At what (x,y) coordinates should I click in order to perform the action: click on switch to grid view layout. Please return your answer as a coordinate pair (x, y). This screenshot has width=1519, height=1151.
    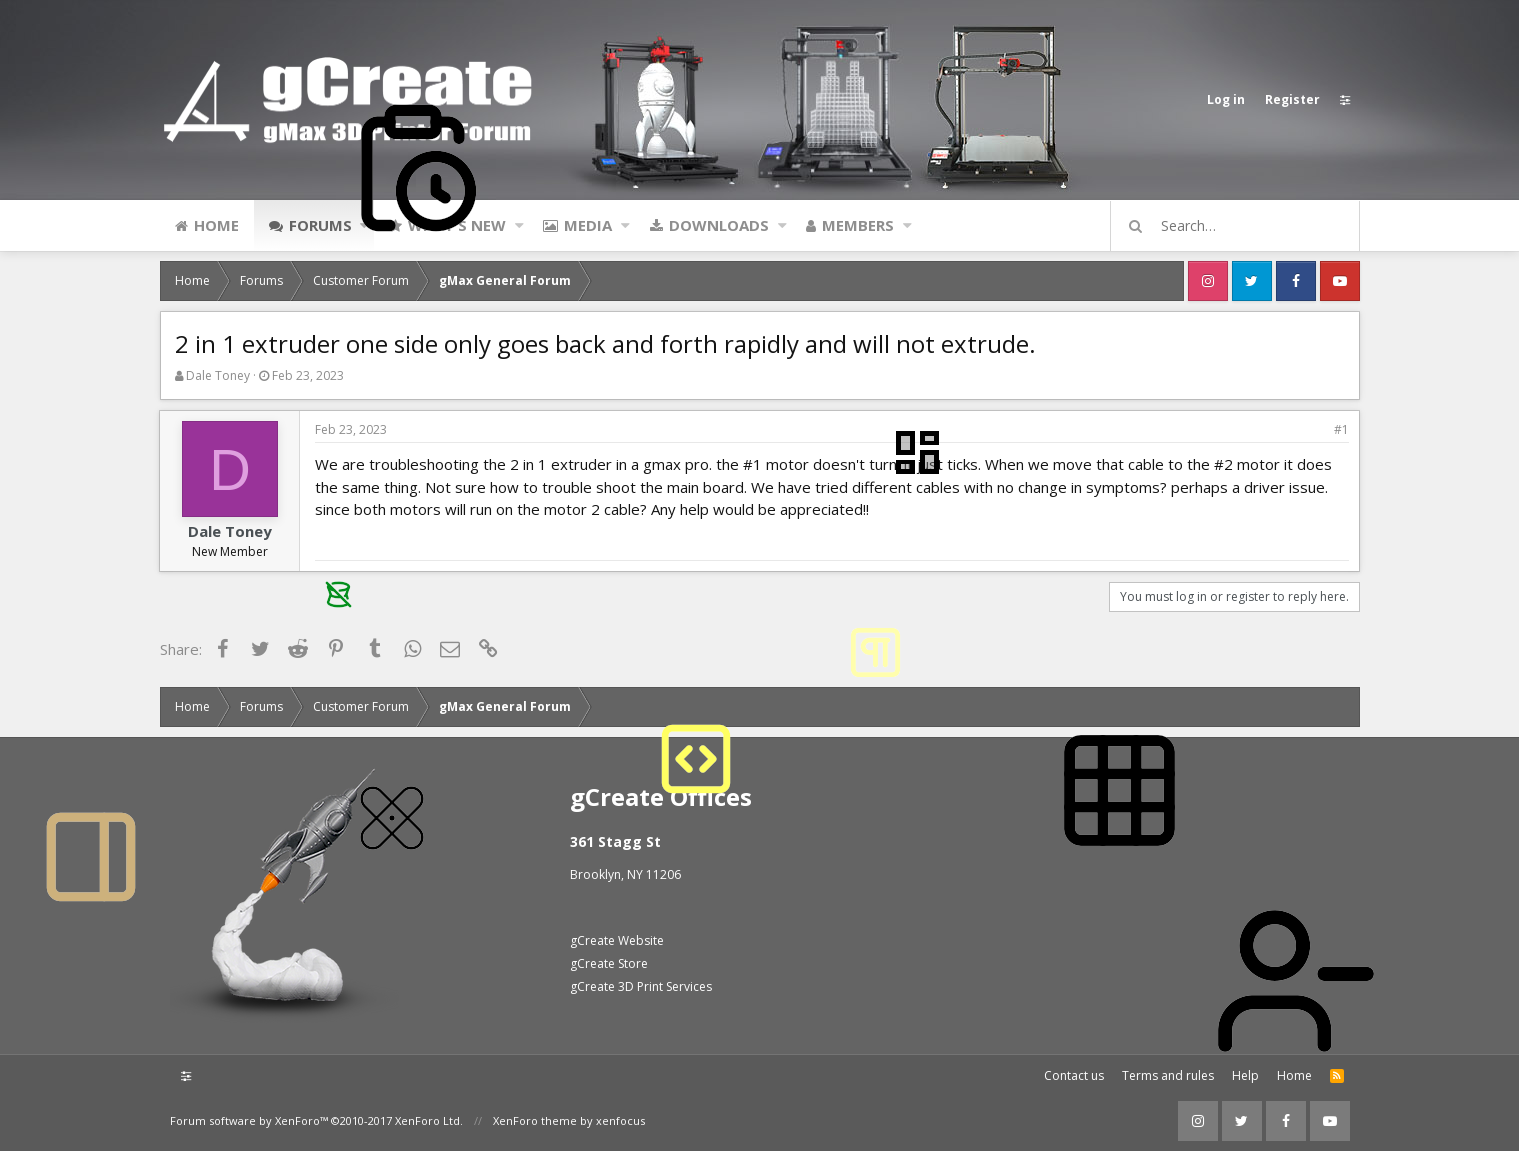
    Looking at the image, I should click on (1119, 790).